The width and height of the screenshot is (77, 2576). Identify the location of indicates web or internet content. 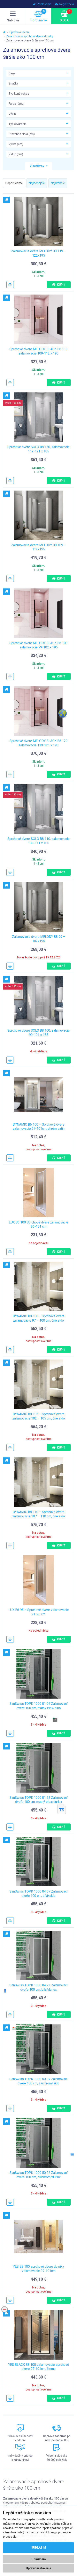
(63, 714).